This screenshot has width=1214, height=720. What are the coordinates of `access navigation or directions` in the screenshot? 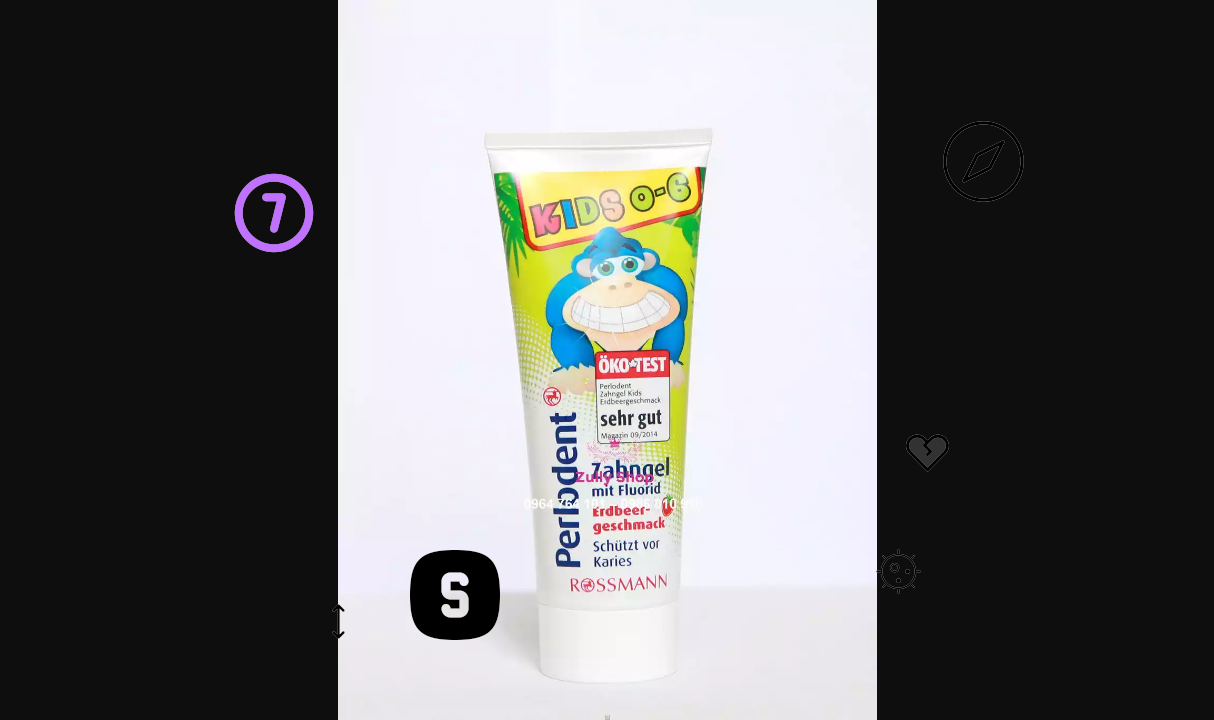 It's located at (983, 161).